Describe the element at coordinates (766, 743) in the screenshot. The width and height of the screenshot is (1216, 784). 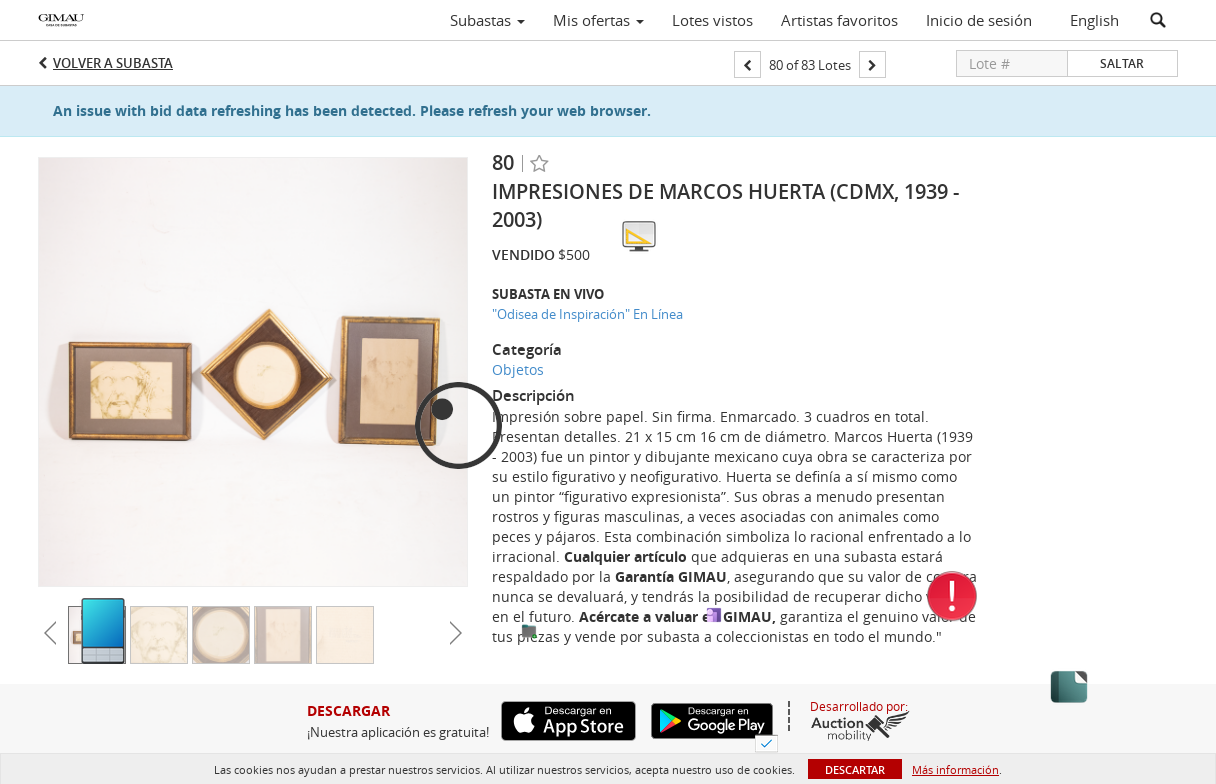
I see `file or document successfully verified` at that location.